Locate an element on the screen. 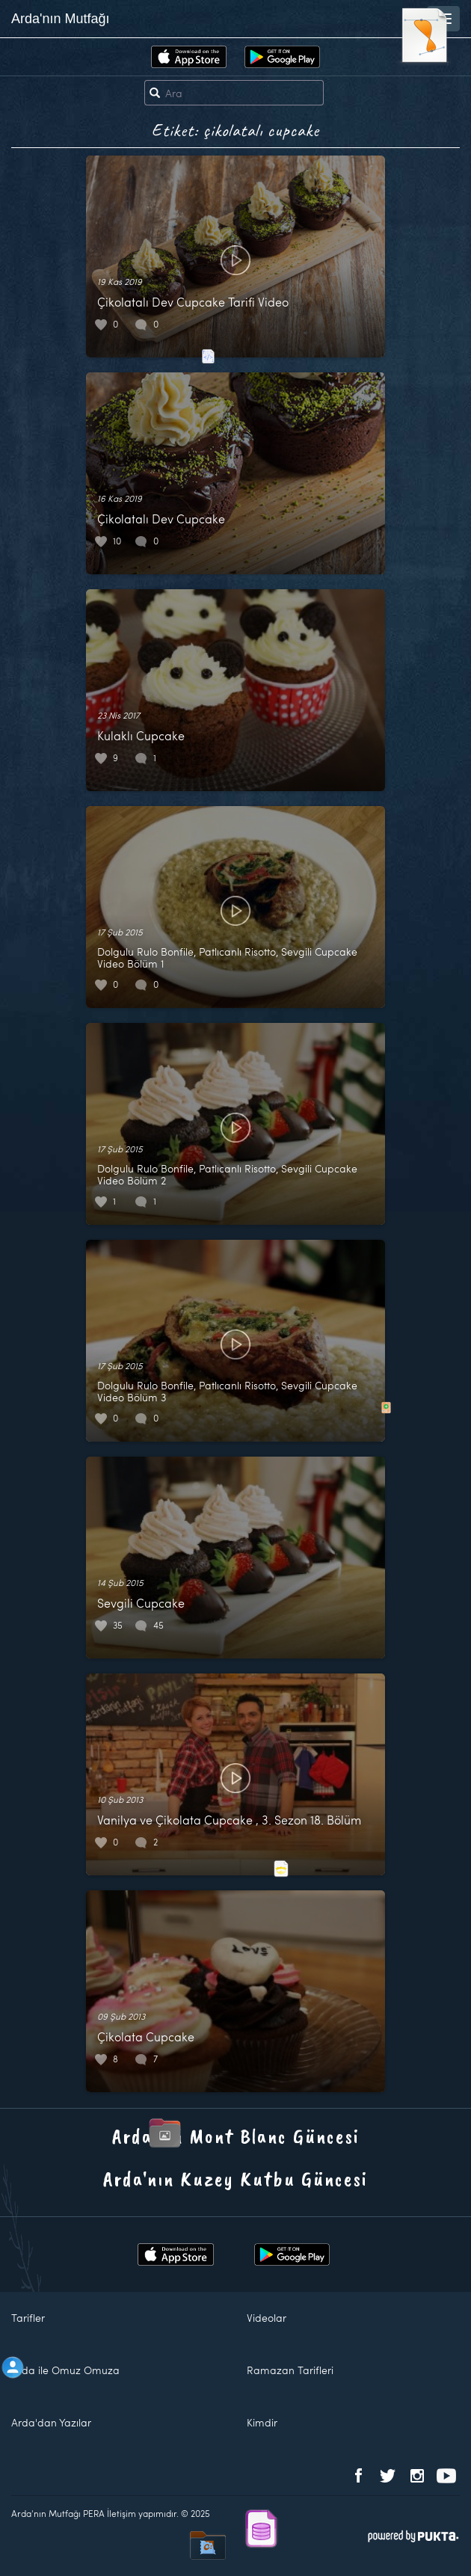 This screenshot has height=2576, width=471. nim programming language source file is located at coordinates (281, 1869).